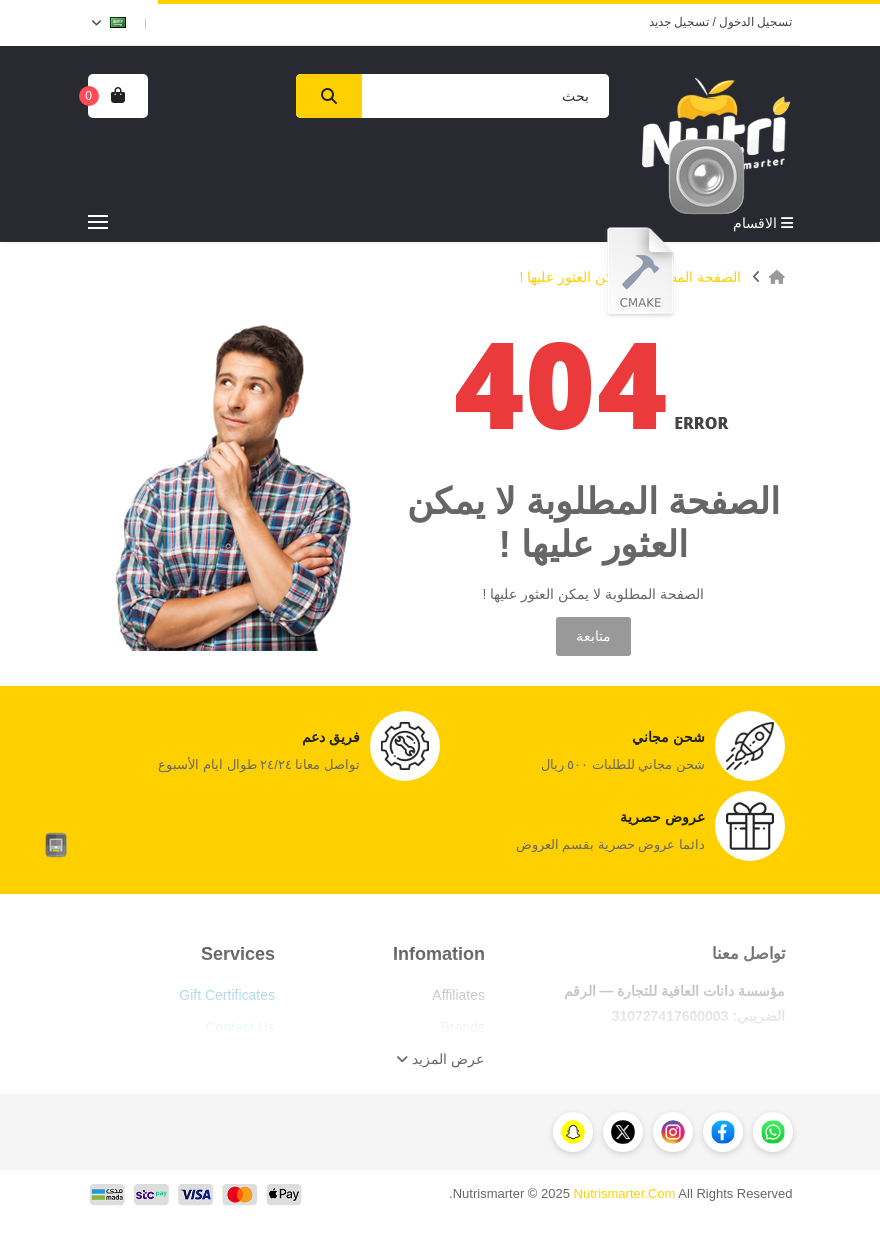  Describe the element at coordinates (640, 272) in the screenshot. I see `a cmake configuration file` at that location.